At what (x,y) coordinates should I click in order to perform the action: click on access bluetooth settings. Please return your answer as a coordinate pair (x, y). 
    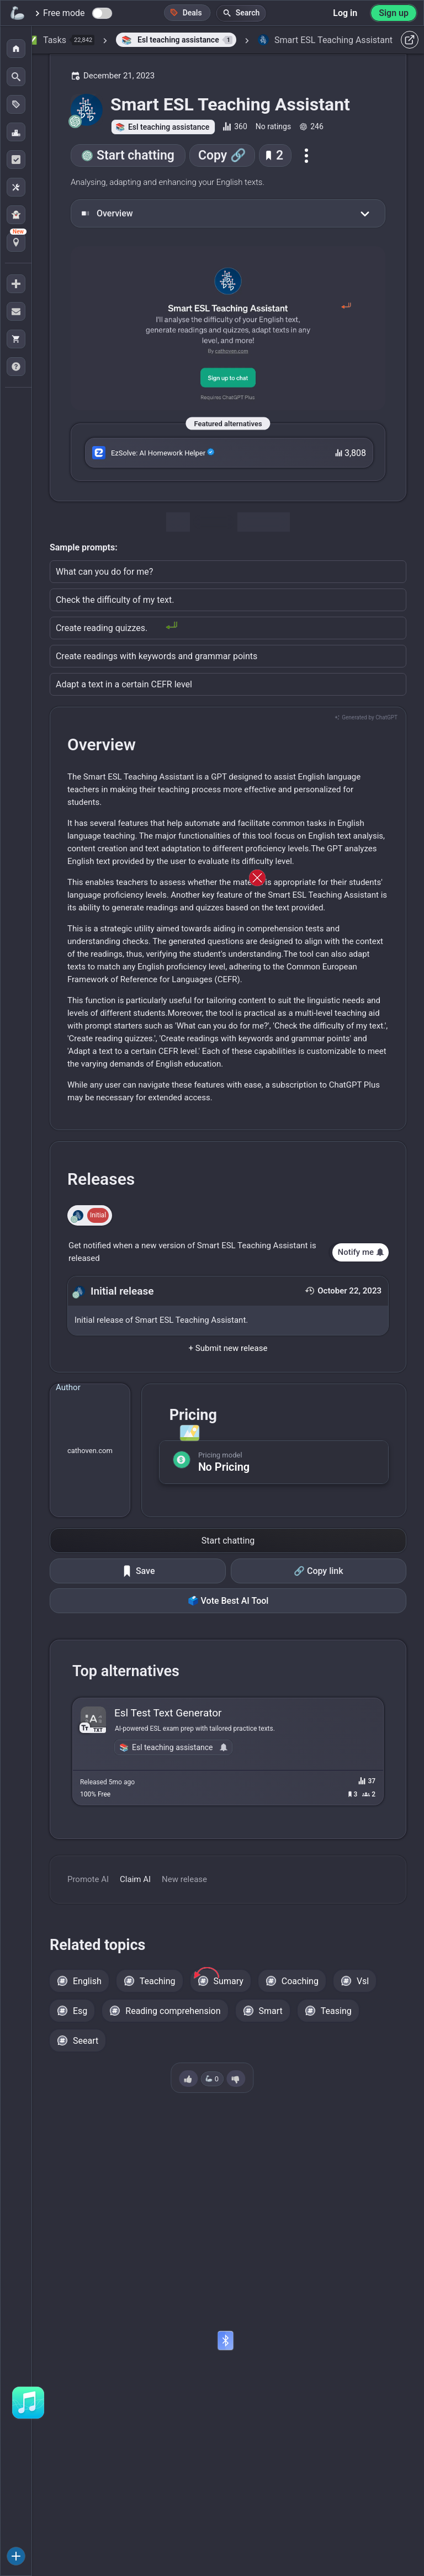
    Looking at the image, I should click on (225, 2340).